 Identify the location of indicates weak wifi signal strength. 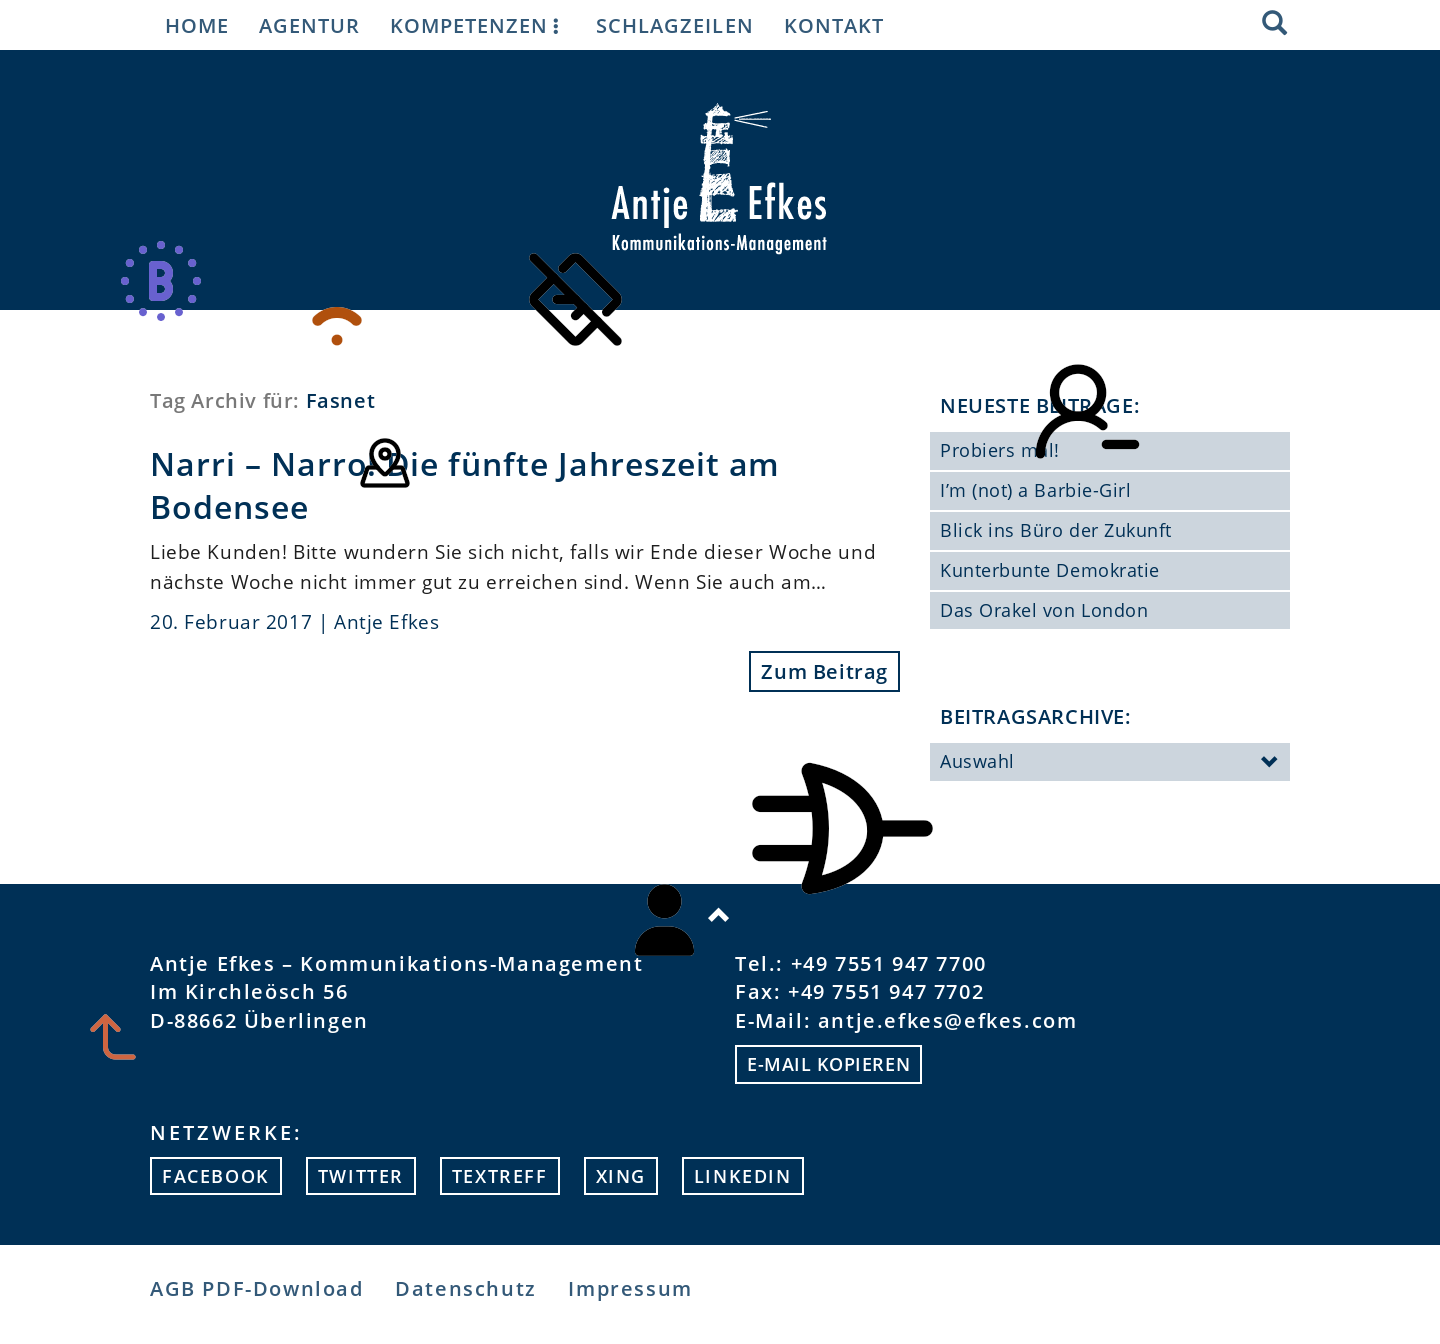
(337, 296).